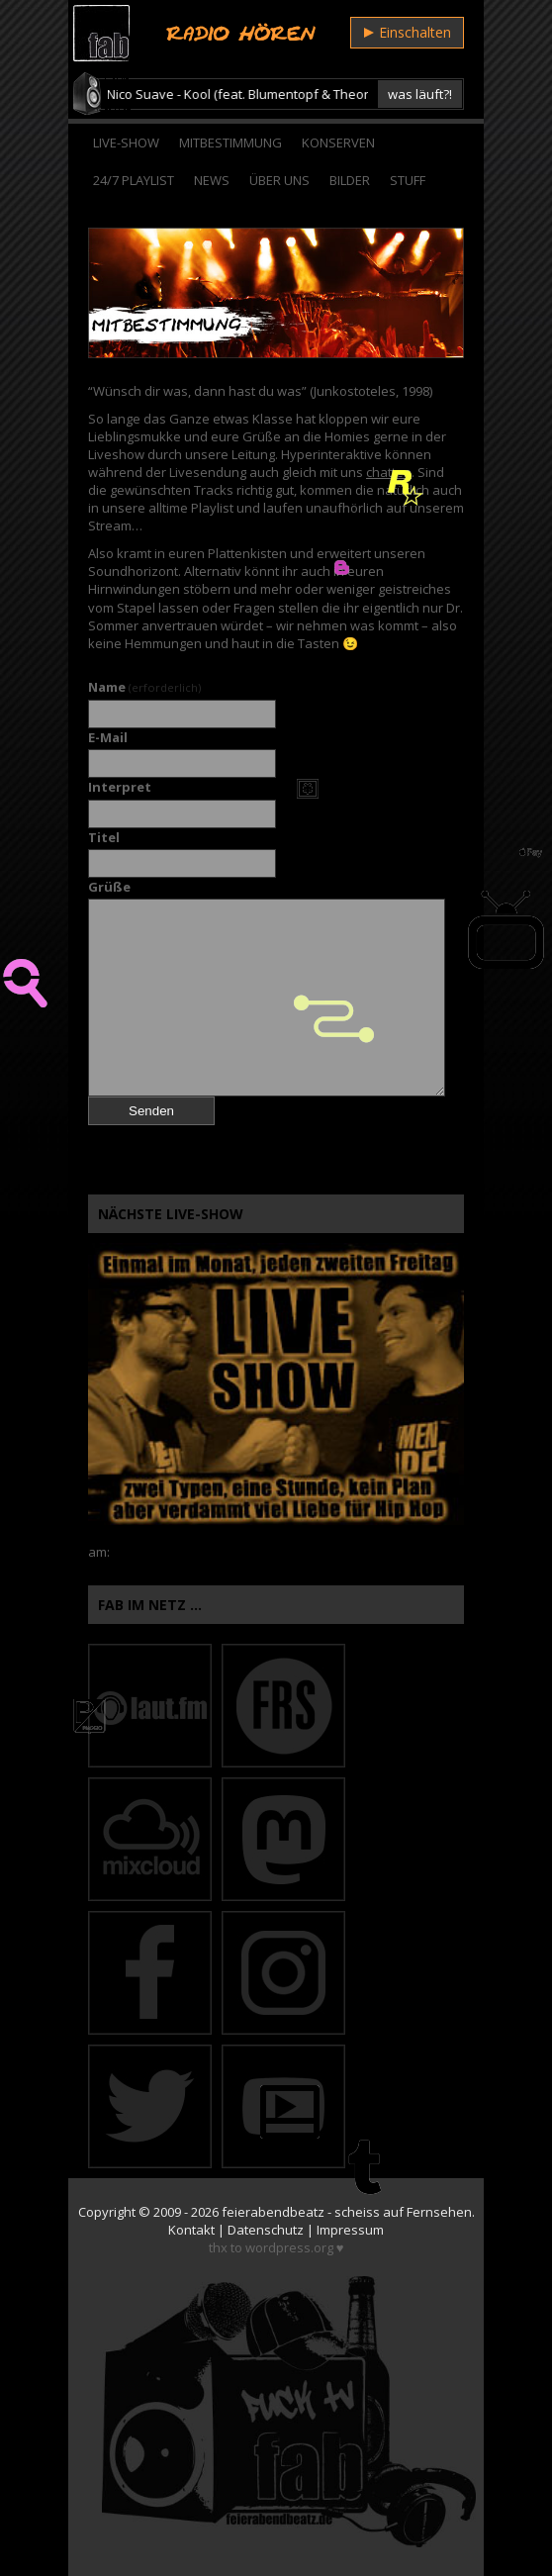  What do you see at coordinates (290, 2112) in the screenshot?
I see `switch to bottom panel layout` at bounding box center [290, 2112].